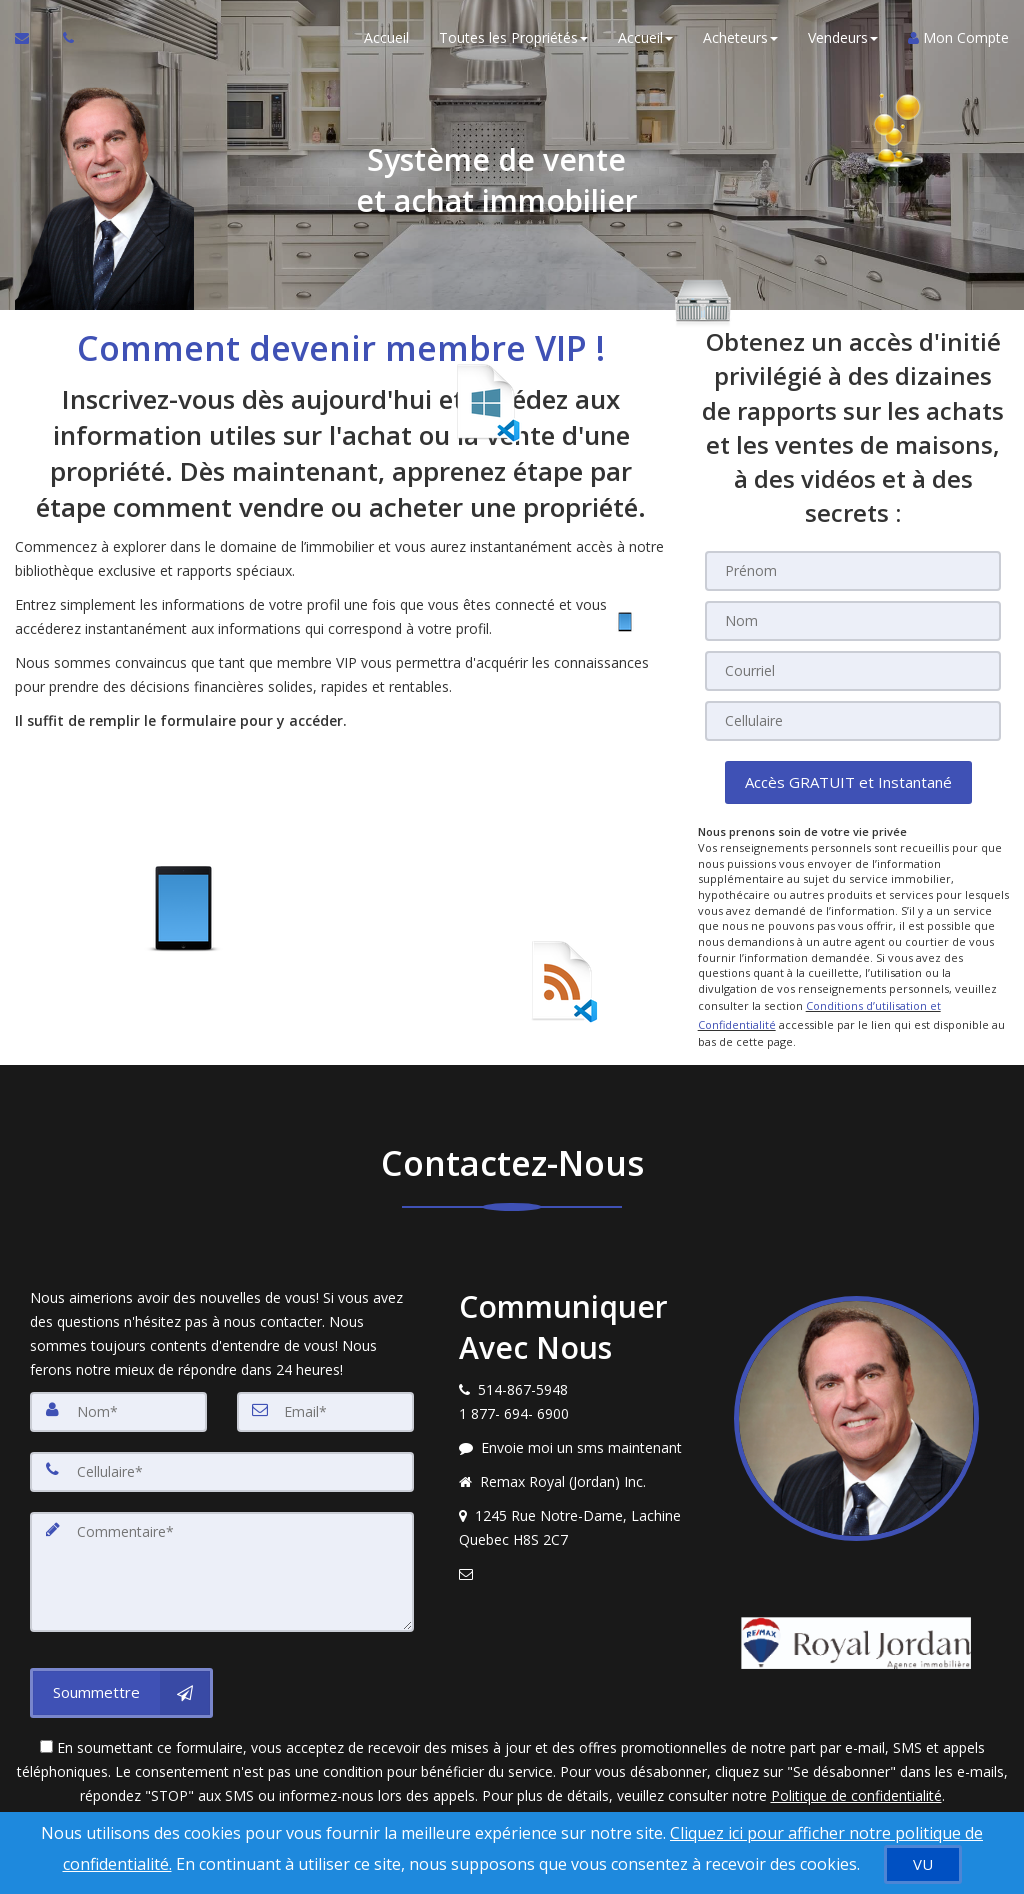 The height and width of the screenshot is (1894, 1024). I want to click on open a batch file in Visual Studio Code, so click(486, 403).